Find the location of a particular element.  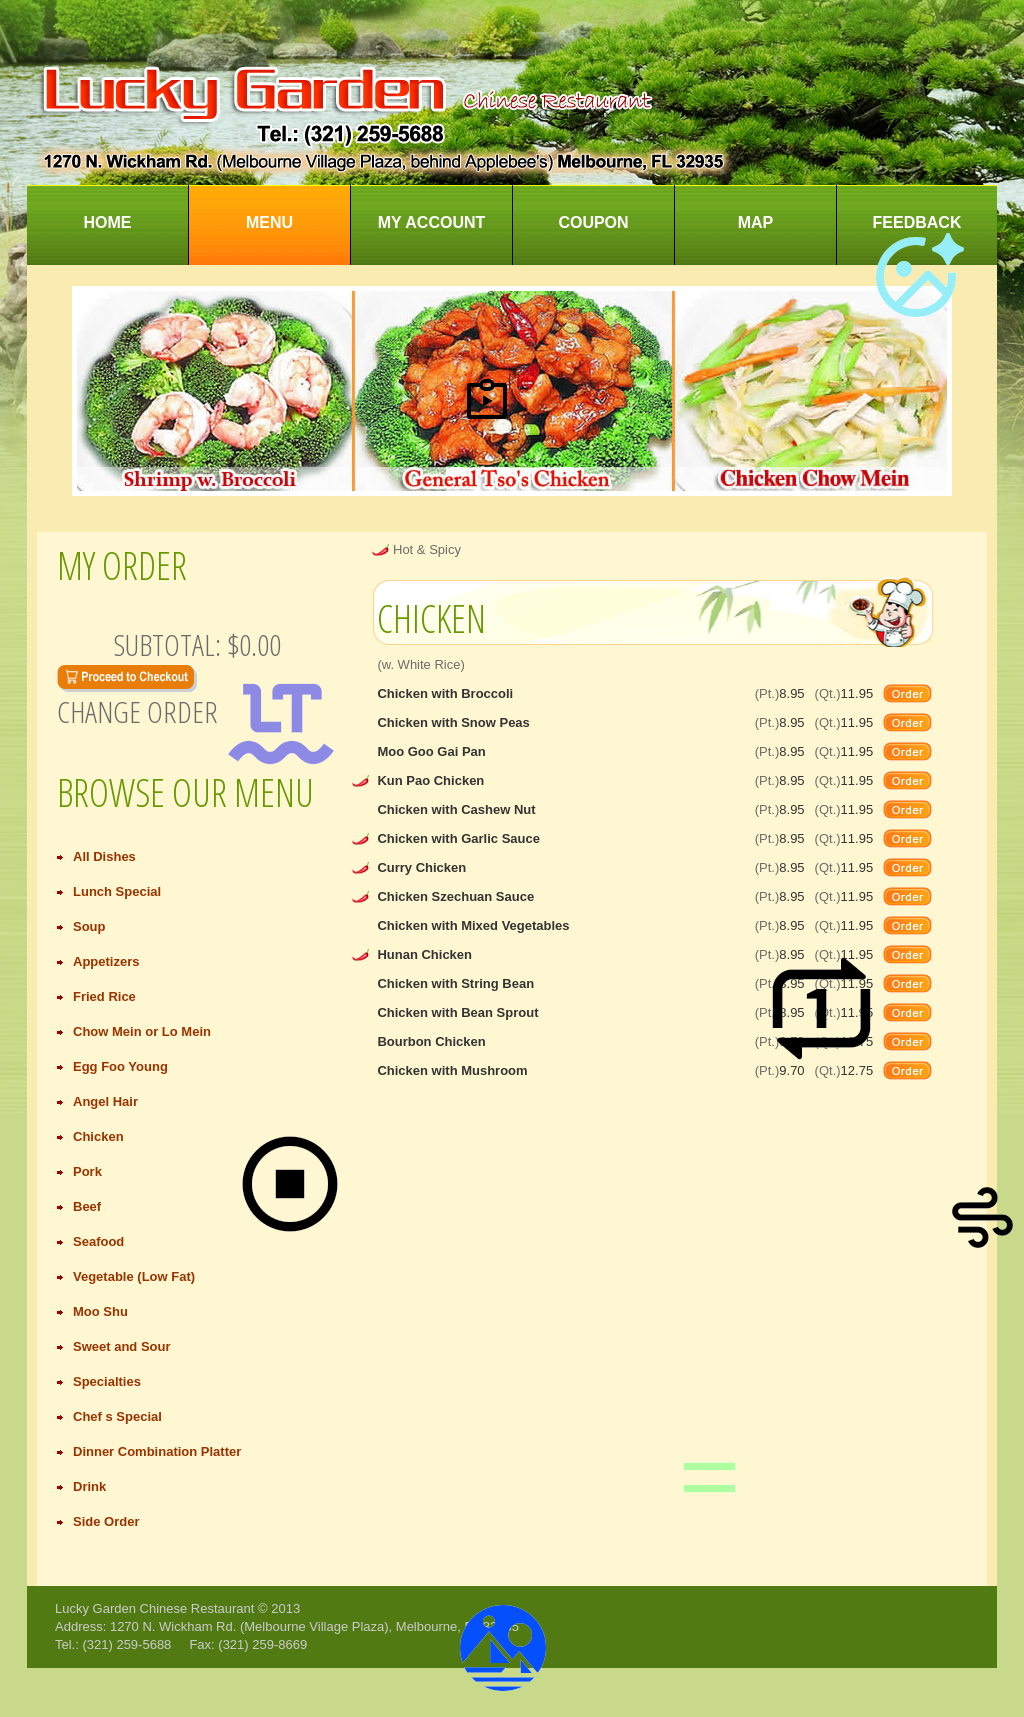

start a presentation slideshow is located at coordinates (487, 401).